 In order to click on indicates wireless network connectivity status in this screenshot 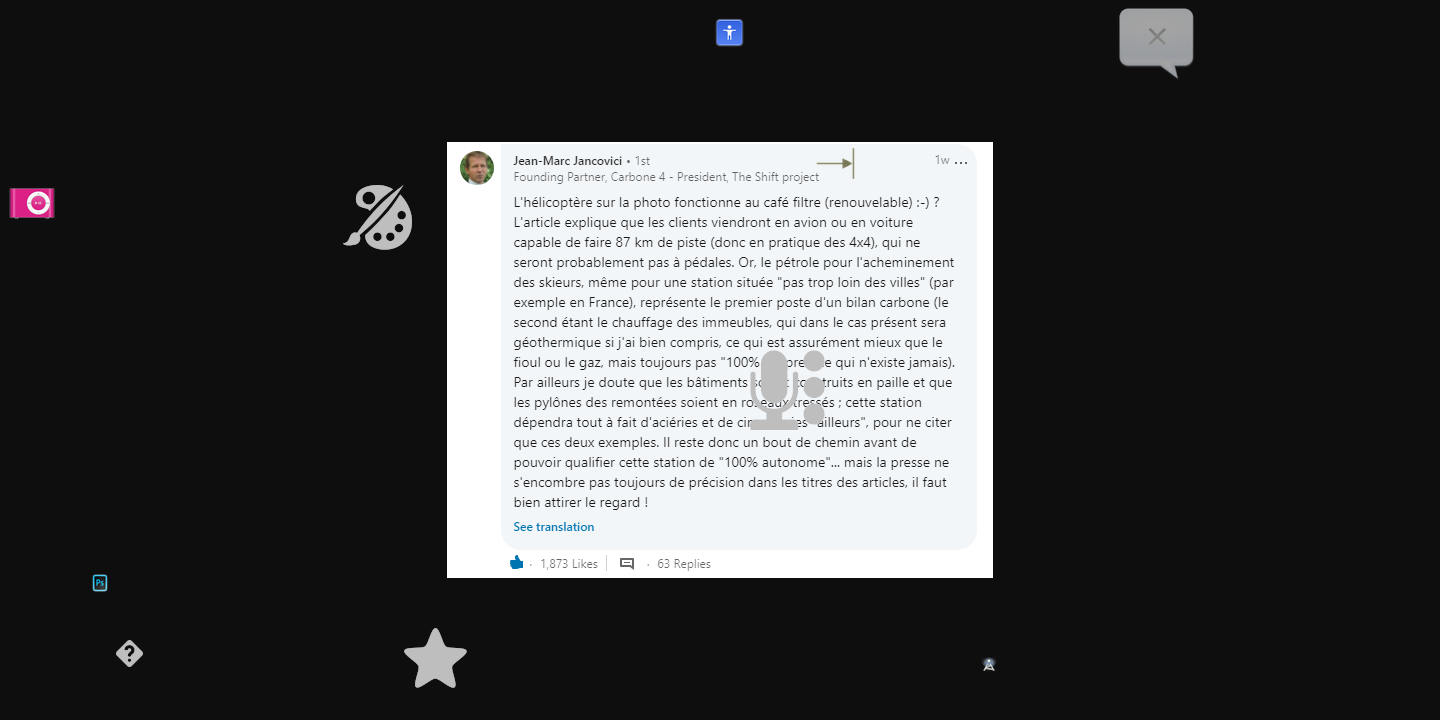, I will do `click(989, 664)`.